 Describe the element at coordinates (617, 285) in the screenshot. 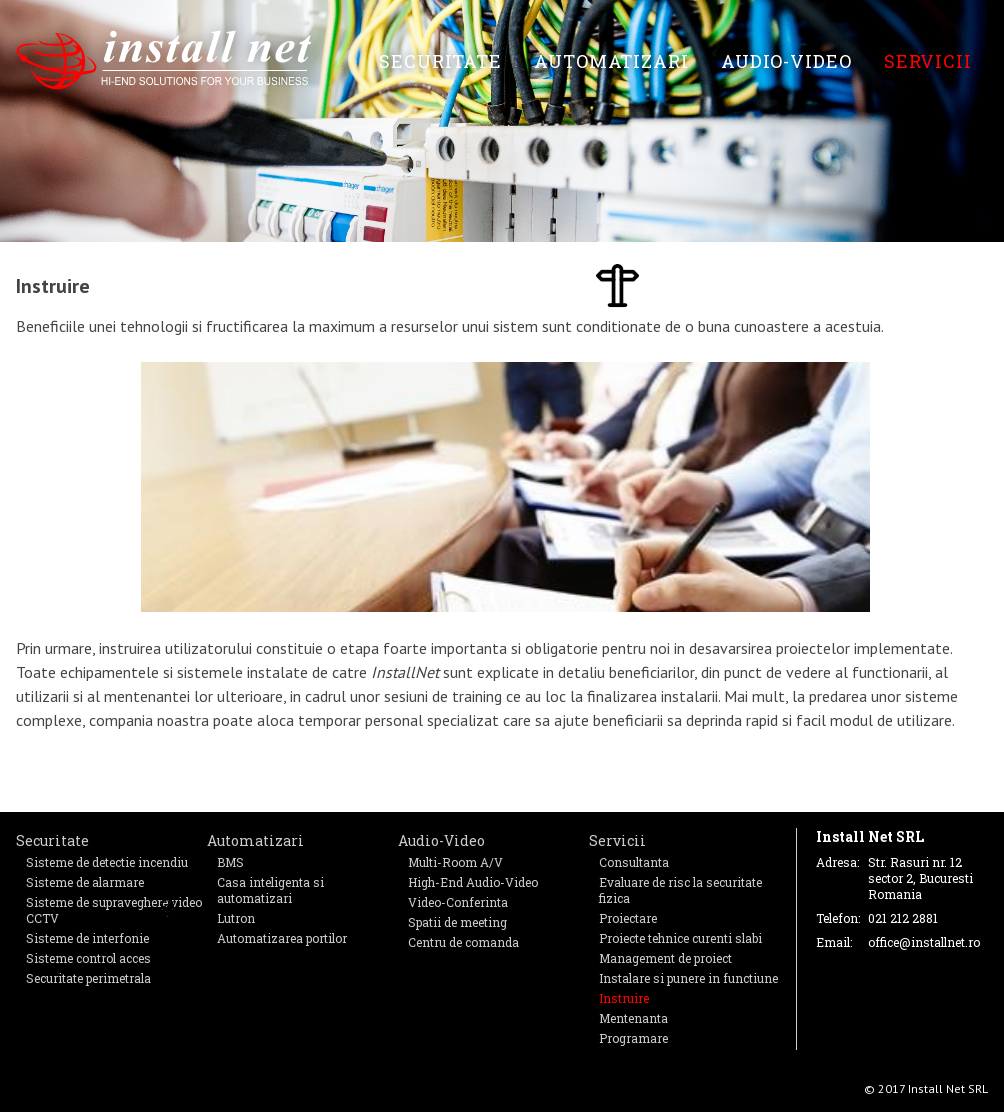

I see `access navigation or directions` at that location.